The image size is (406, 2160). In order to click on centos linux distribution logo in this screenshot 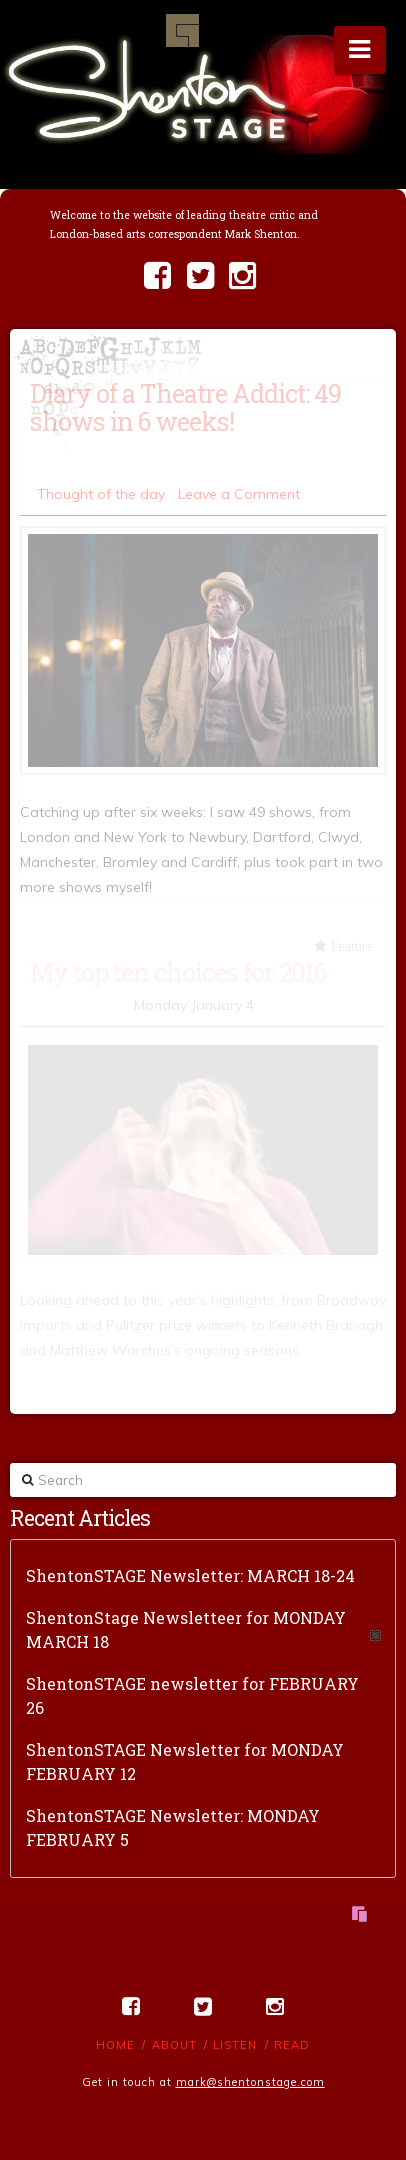, I will do `click(375, 1635)`.